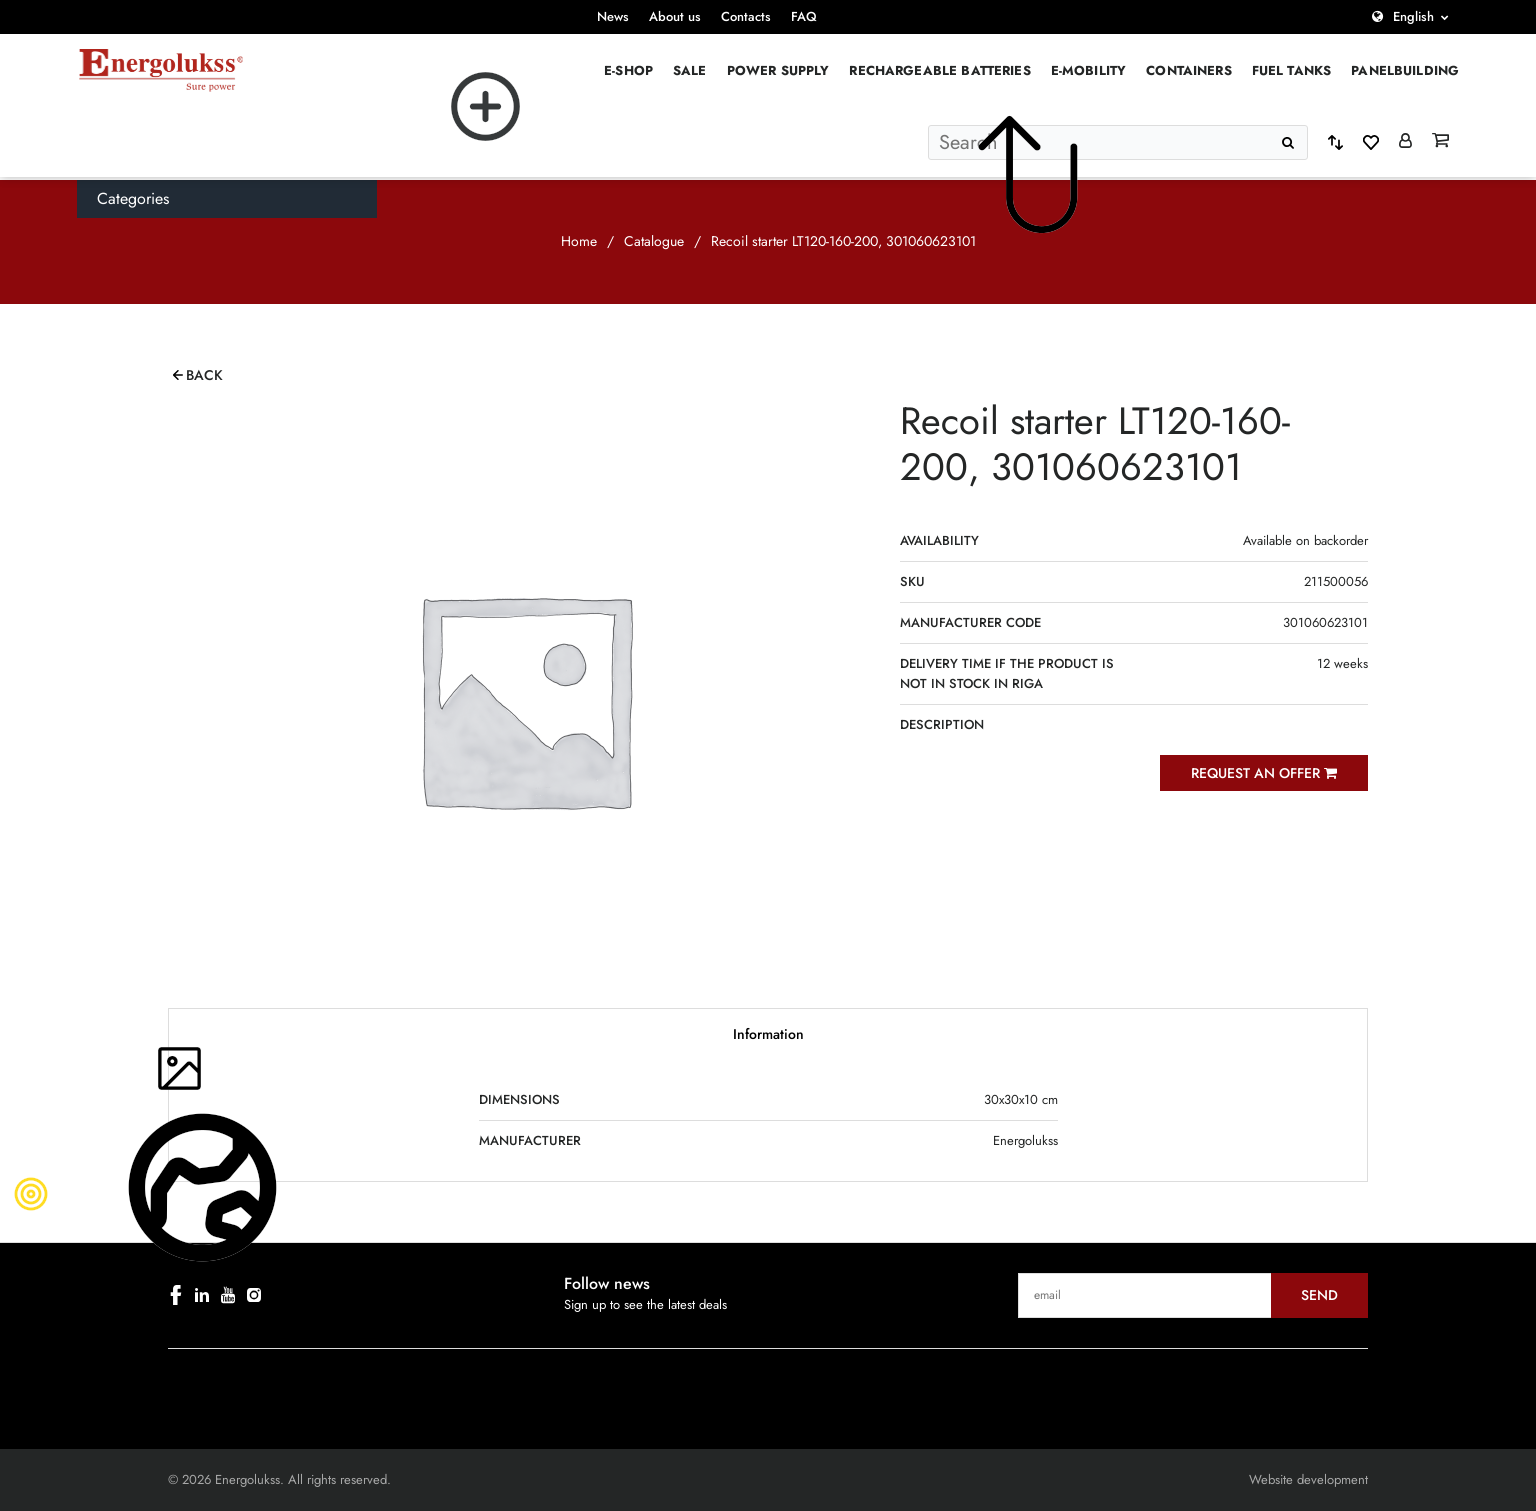  I want to click on undo or go back to previous state, so click(1032, 174).